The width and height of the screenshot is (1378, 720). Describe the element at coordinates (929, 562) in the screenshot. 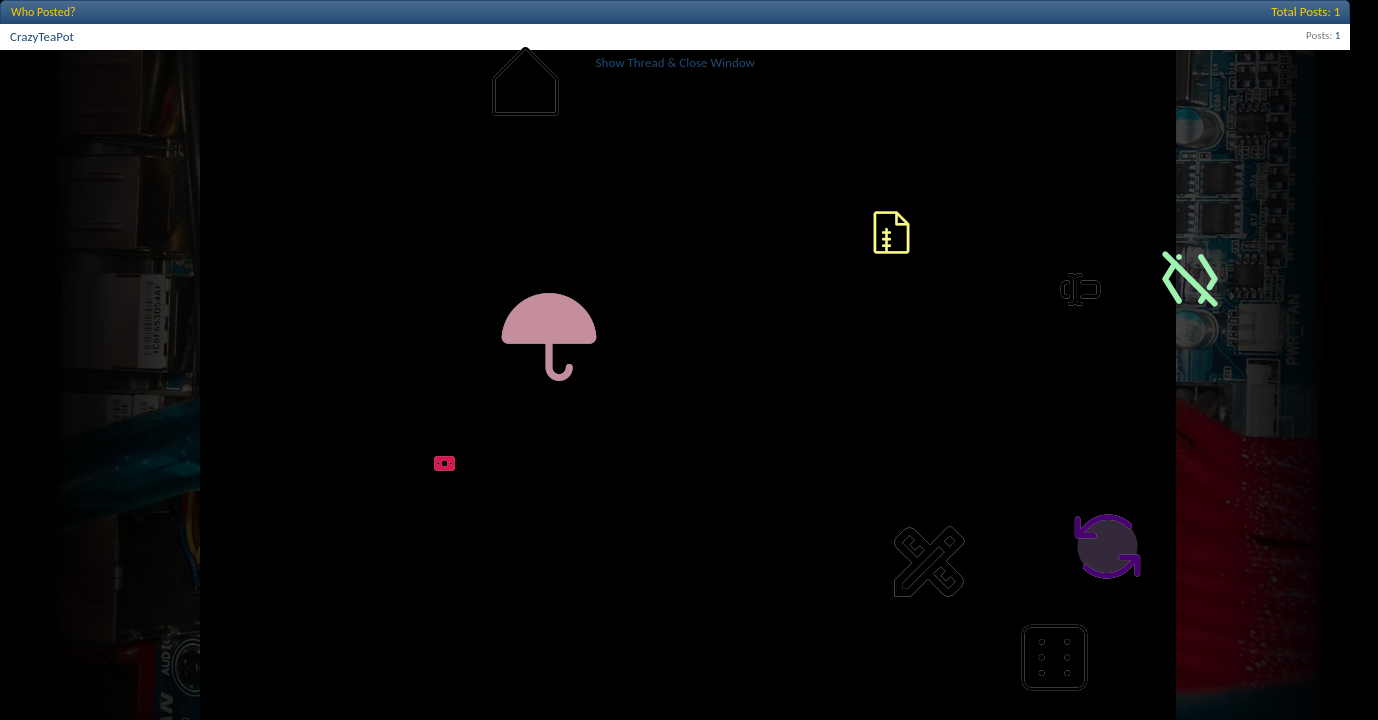

I see `access design tools and services` at that location.